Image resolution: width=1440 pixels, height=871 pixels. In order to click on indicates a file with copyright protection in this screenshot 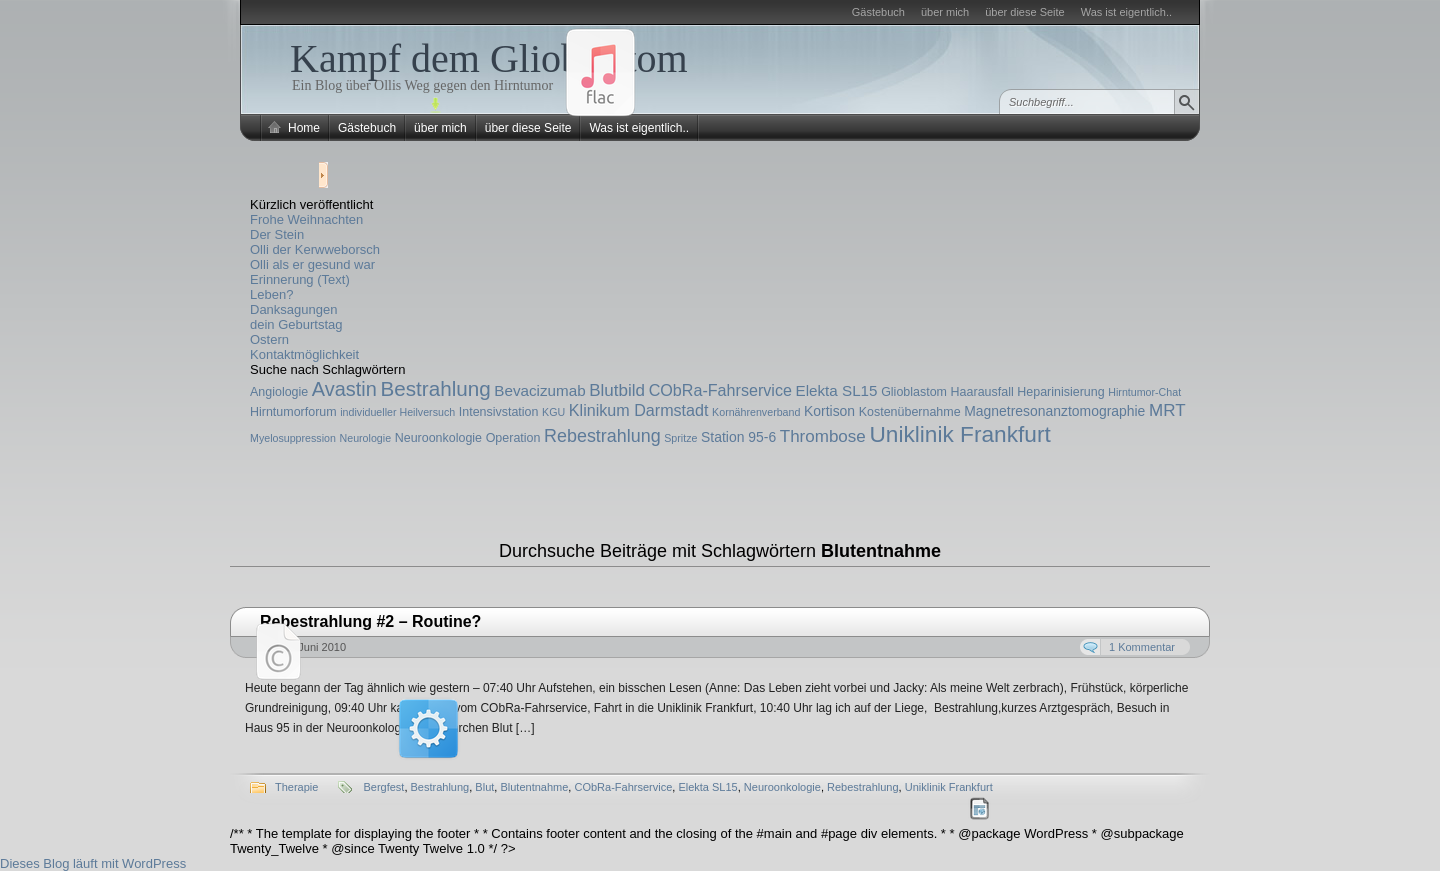, I will do `click(278, 651)`.